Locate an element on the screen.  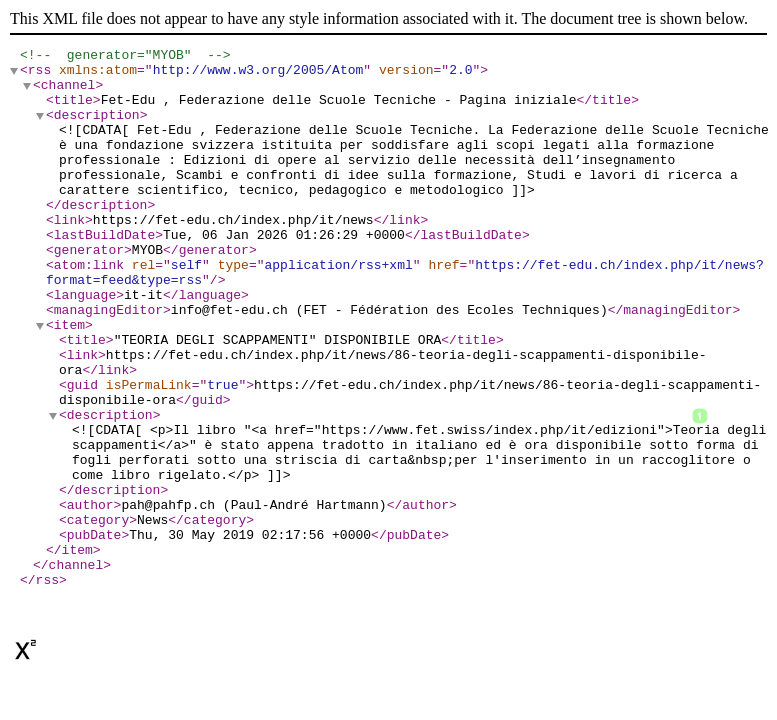
format selected text as superscript is located at coordinates (22, 649).